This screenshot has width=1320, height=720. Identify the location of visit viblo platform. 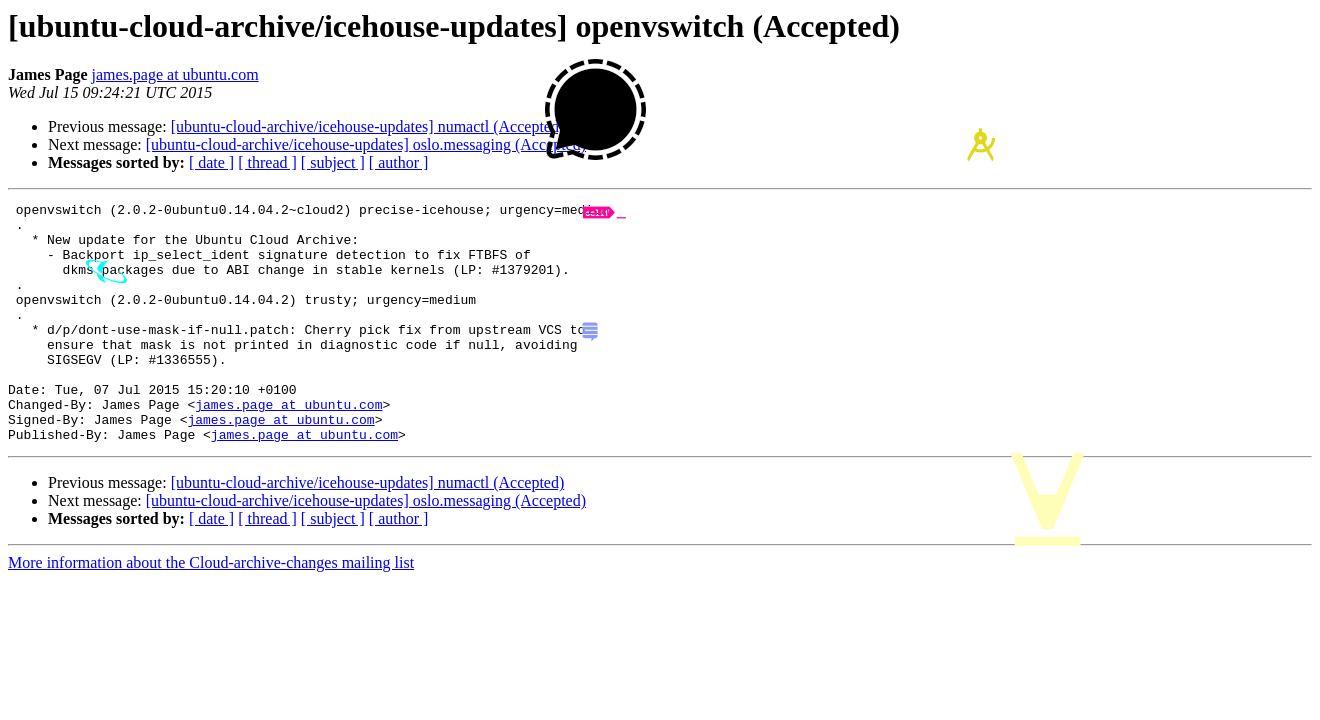
(1047, 499).